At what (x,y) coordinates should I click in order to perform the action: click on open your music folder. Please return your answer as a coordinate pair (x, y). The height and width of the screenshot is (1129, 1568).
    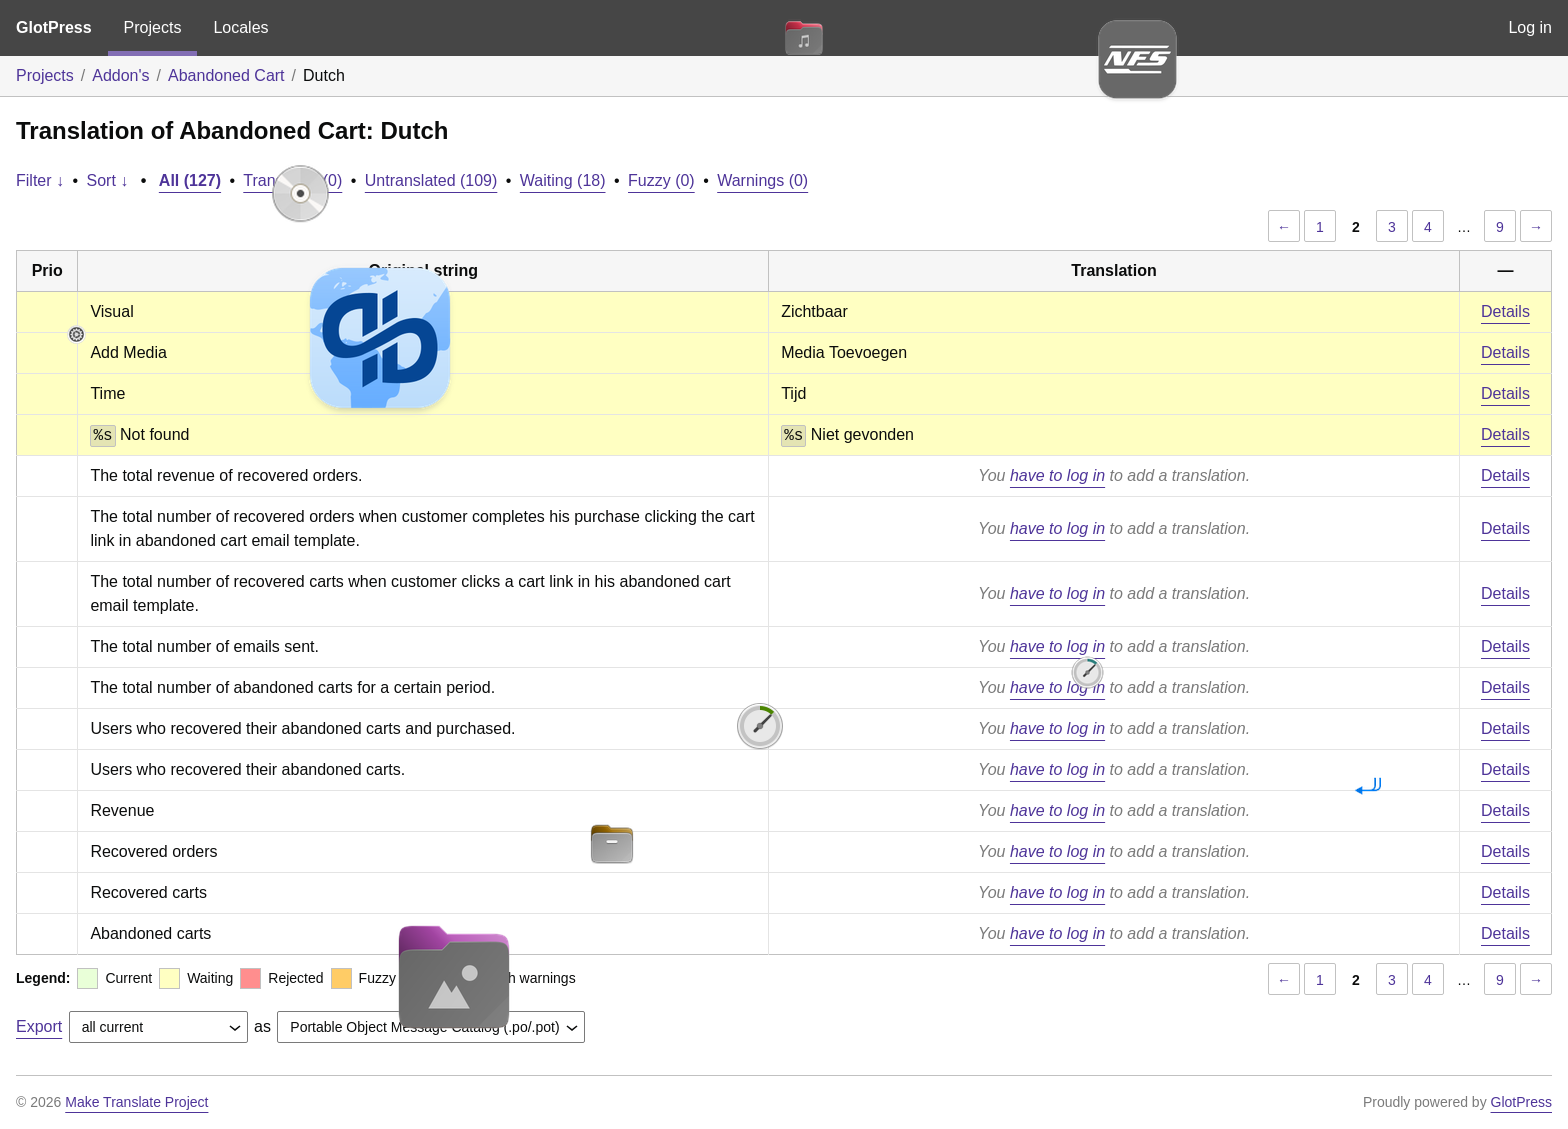
    Looking at the image, I should click on (804, 38).